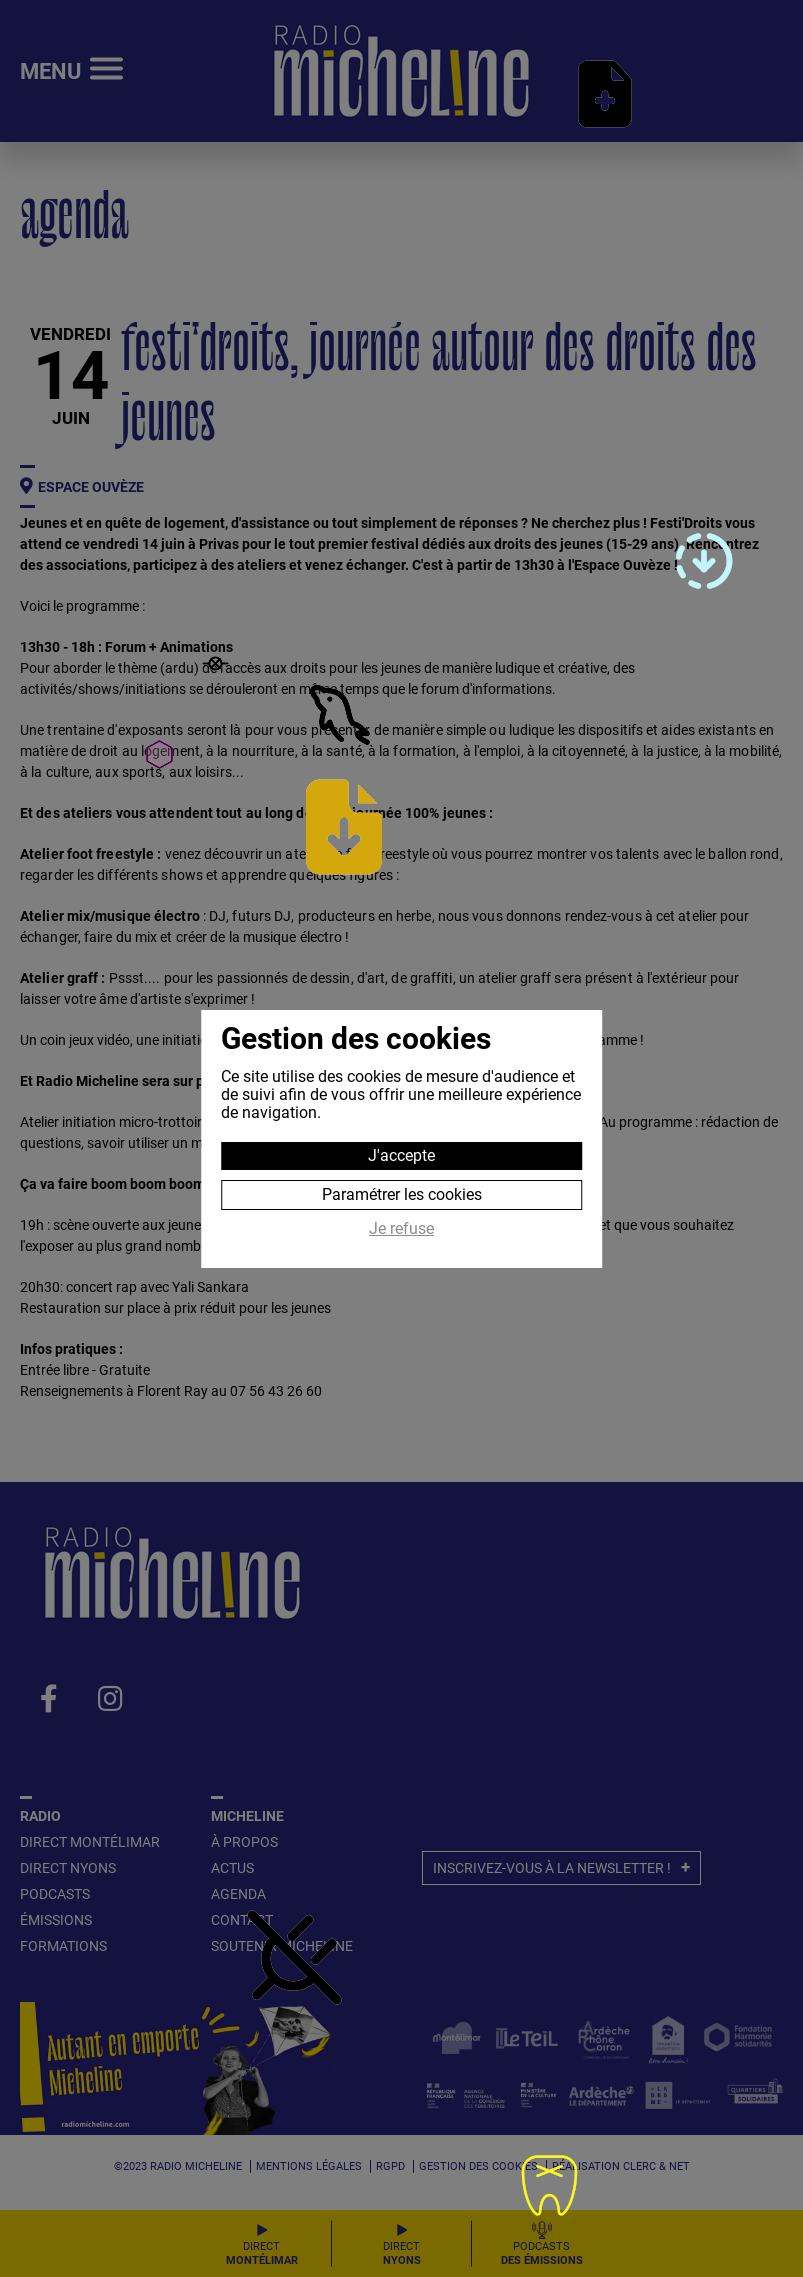 The image size is (803, 2277). Describe the element at coordinates (605, 94) in the screenshot. I see `create a new file` at that location.